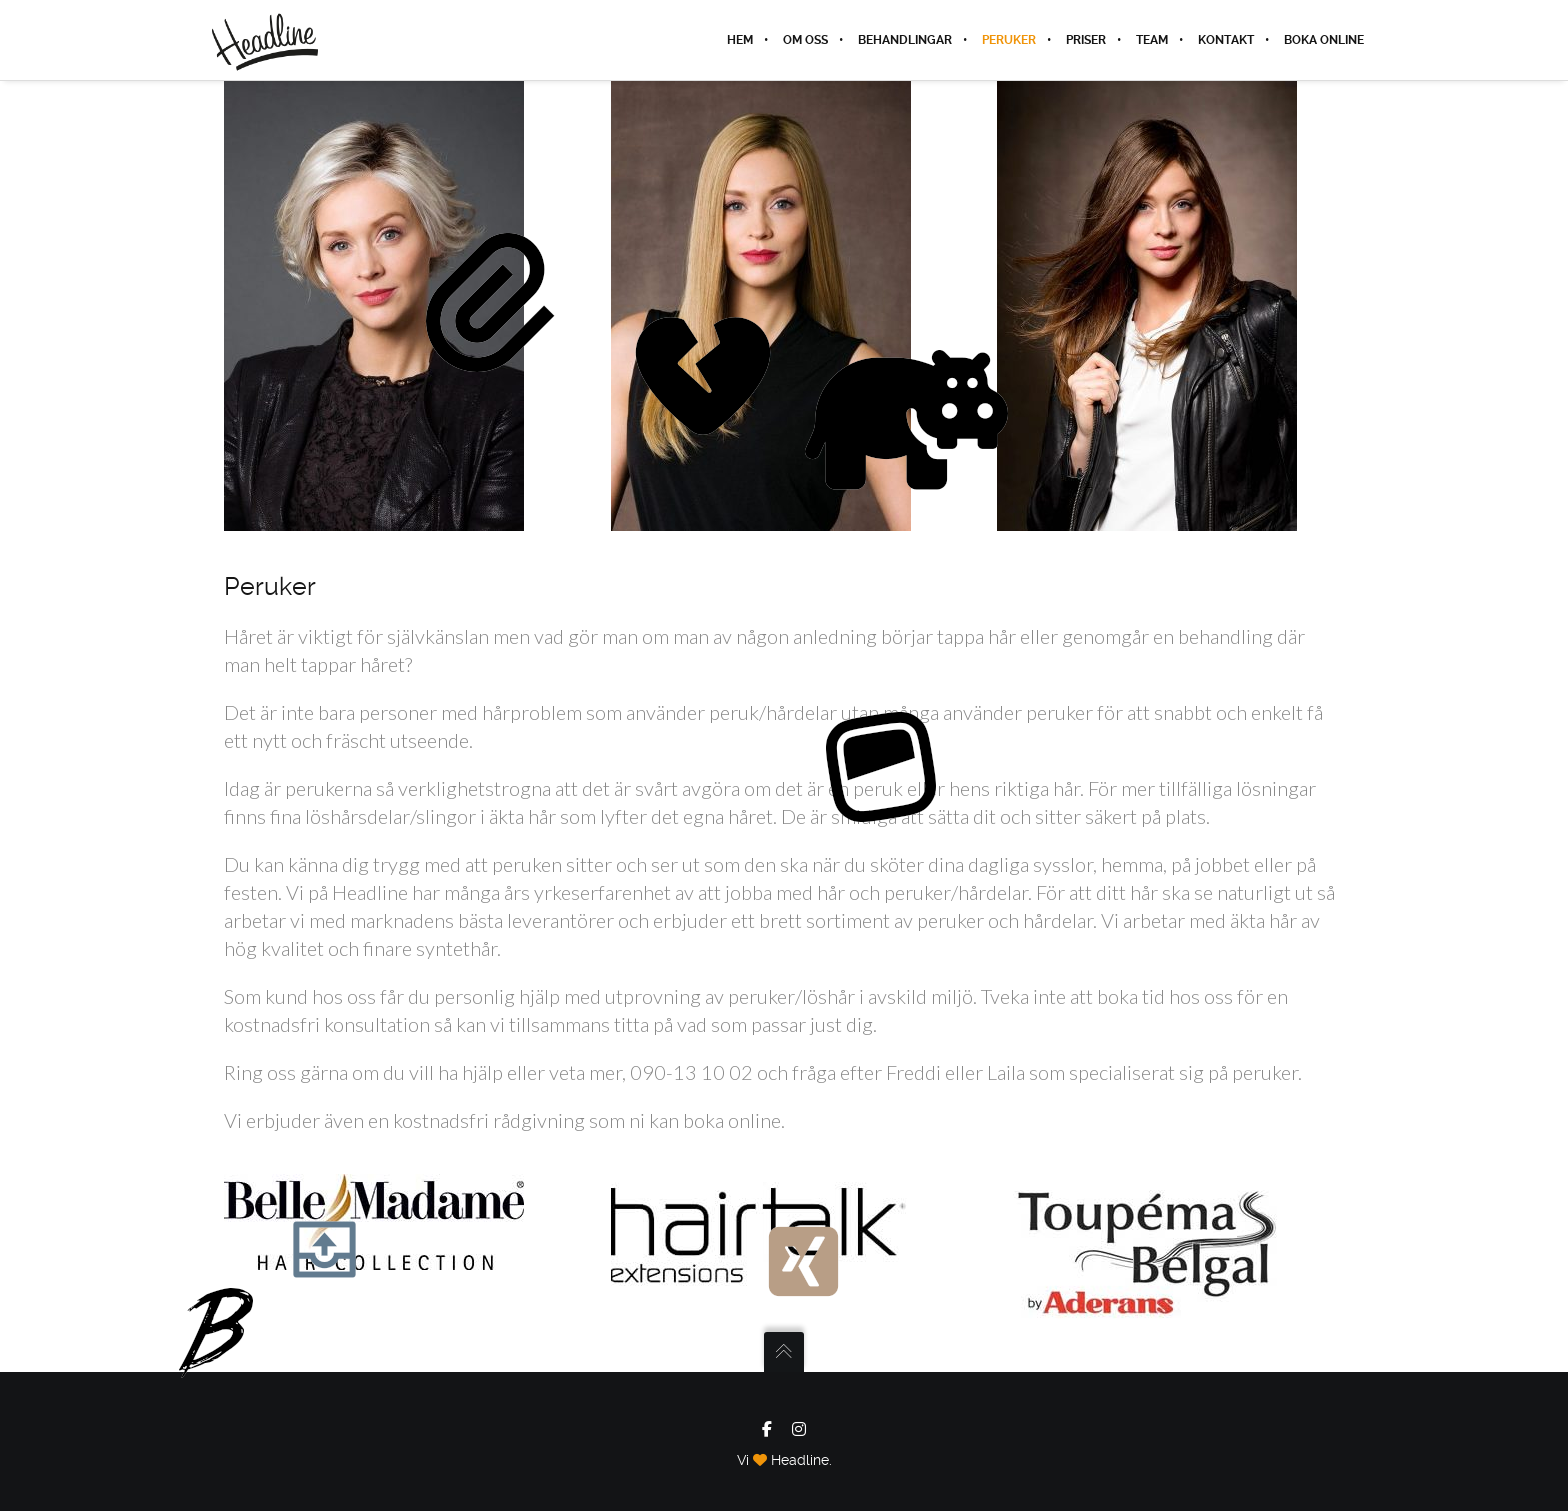 The height and width of the screenshot is (1511, 1568). What do you see at coordinates (703, 376) in the screenshot?
I see `unlike or remove from favorites` at bounding box center [703, 376].